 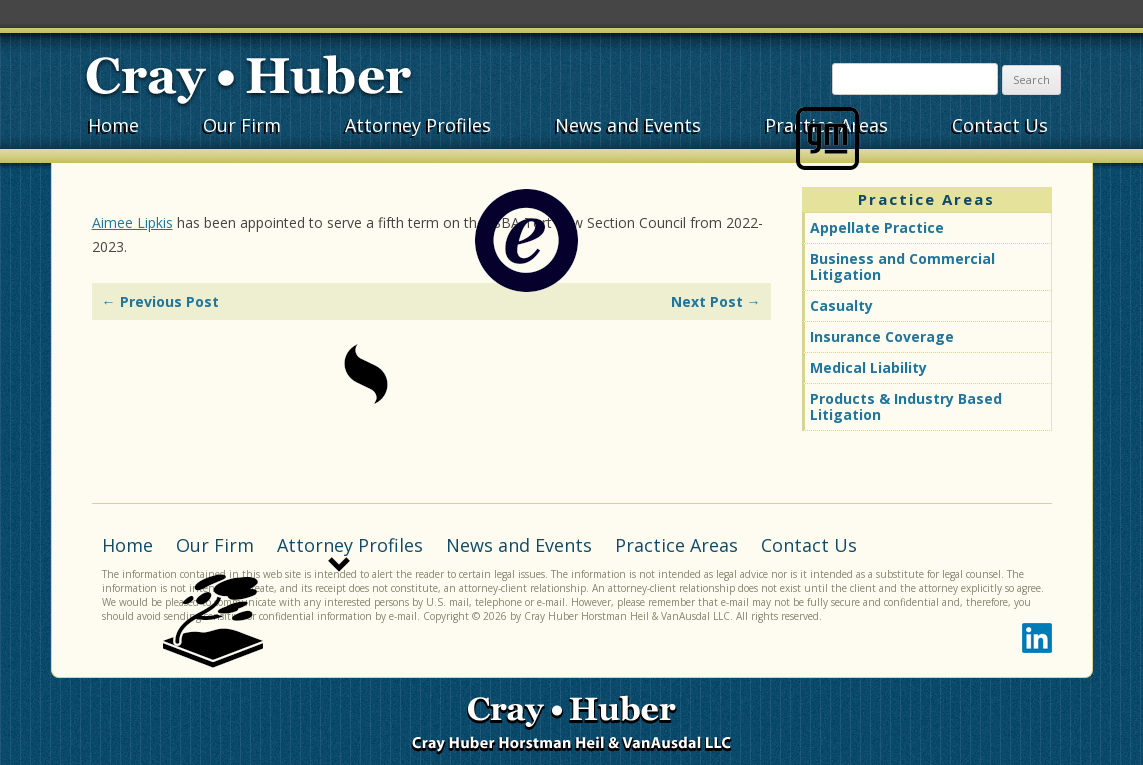 I want to click on expand a dropdown menu, so click(x=339, y=564).